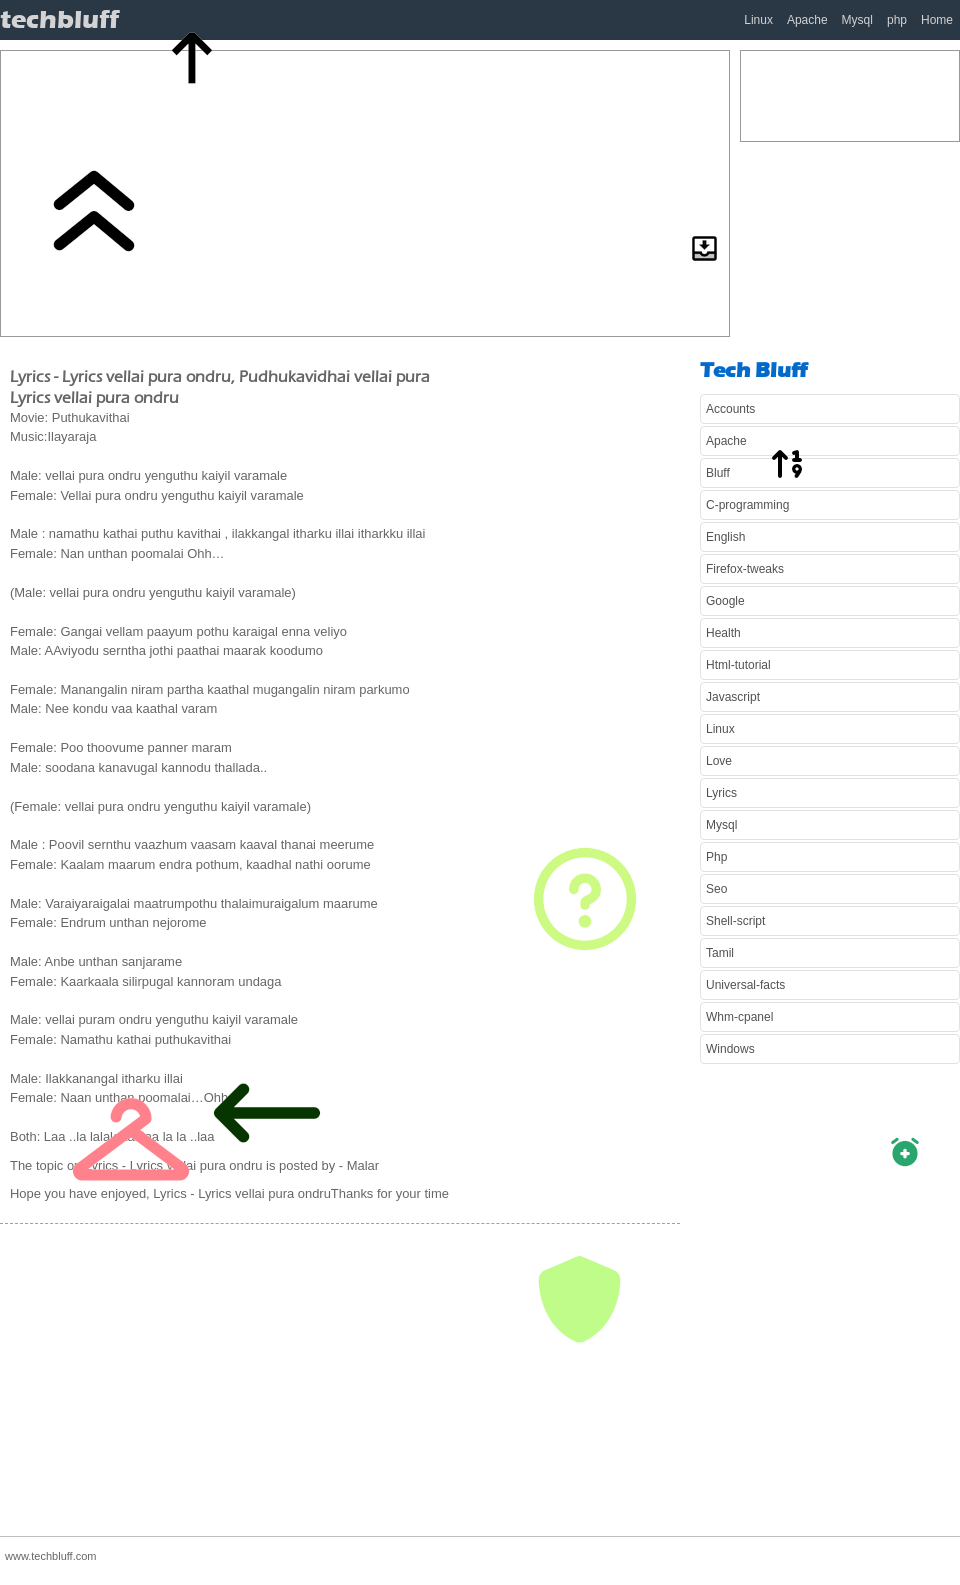 The width and height of the screenshot is (960, 1585). I want to click on access help or support information, so click(585, 899).